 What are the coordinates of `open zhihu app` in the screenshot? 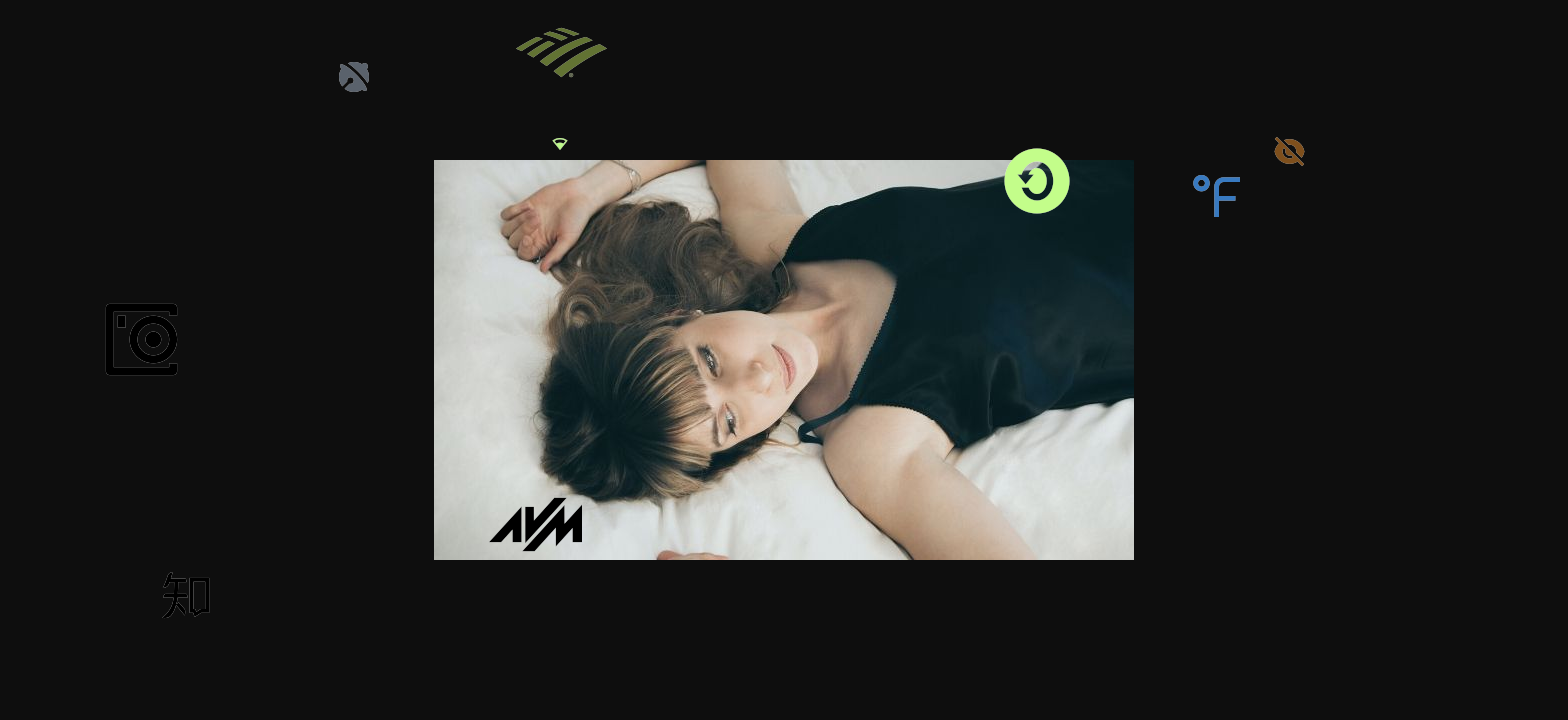 It's located at (186, 595).